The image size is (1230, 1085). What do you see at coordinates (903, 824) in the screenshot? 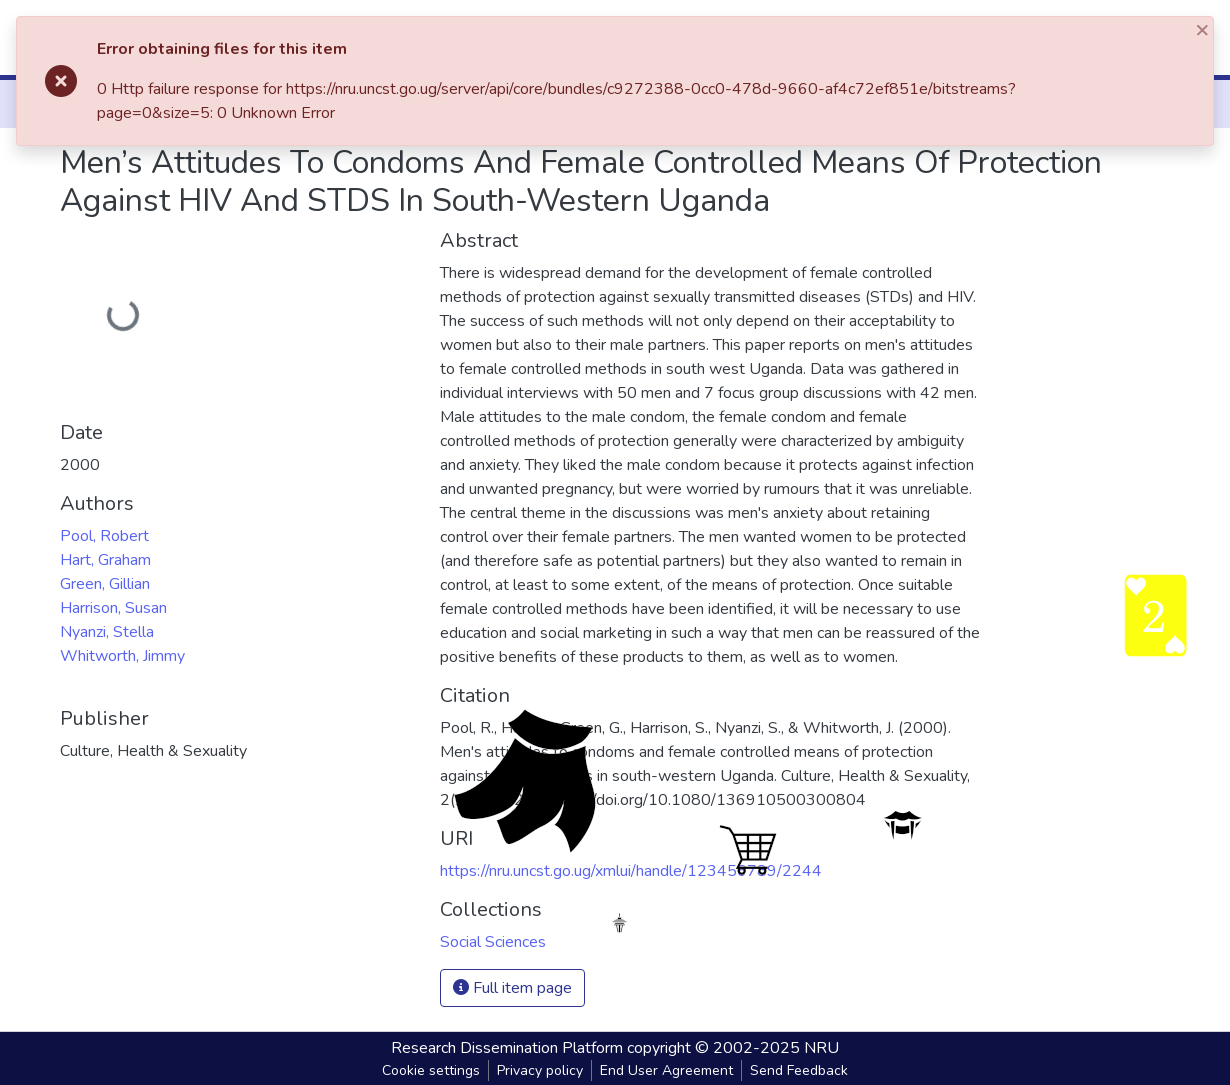
I see `vampire or monster character selection` at bounding box center [903, 824].